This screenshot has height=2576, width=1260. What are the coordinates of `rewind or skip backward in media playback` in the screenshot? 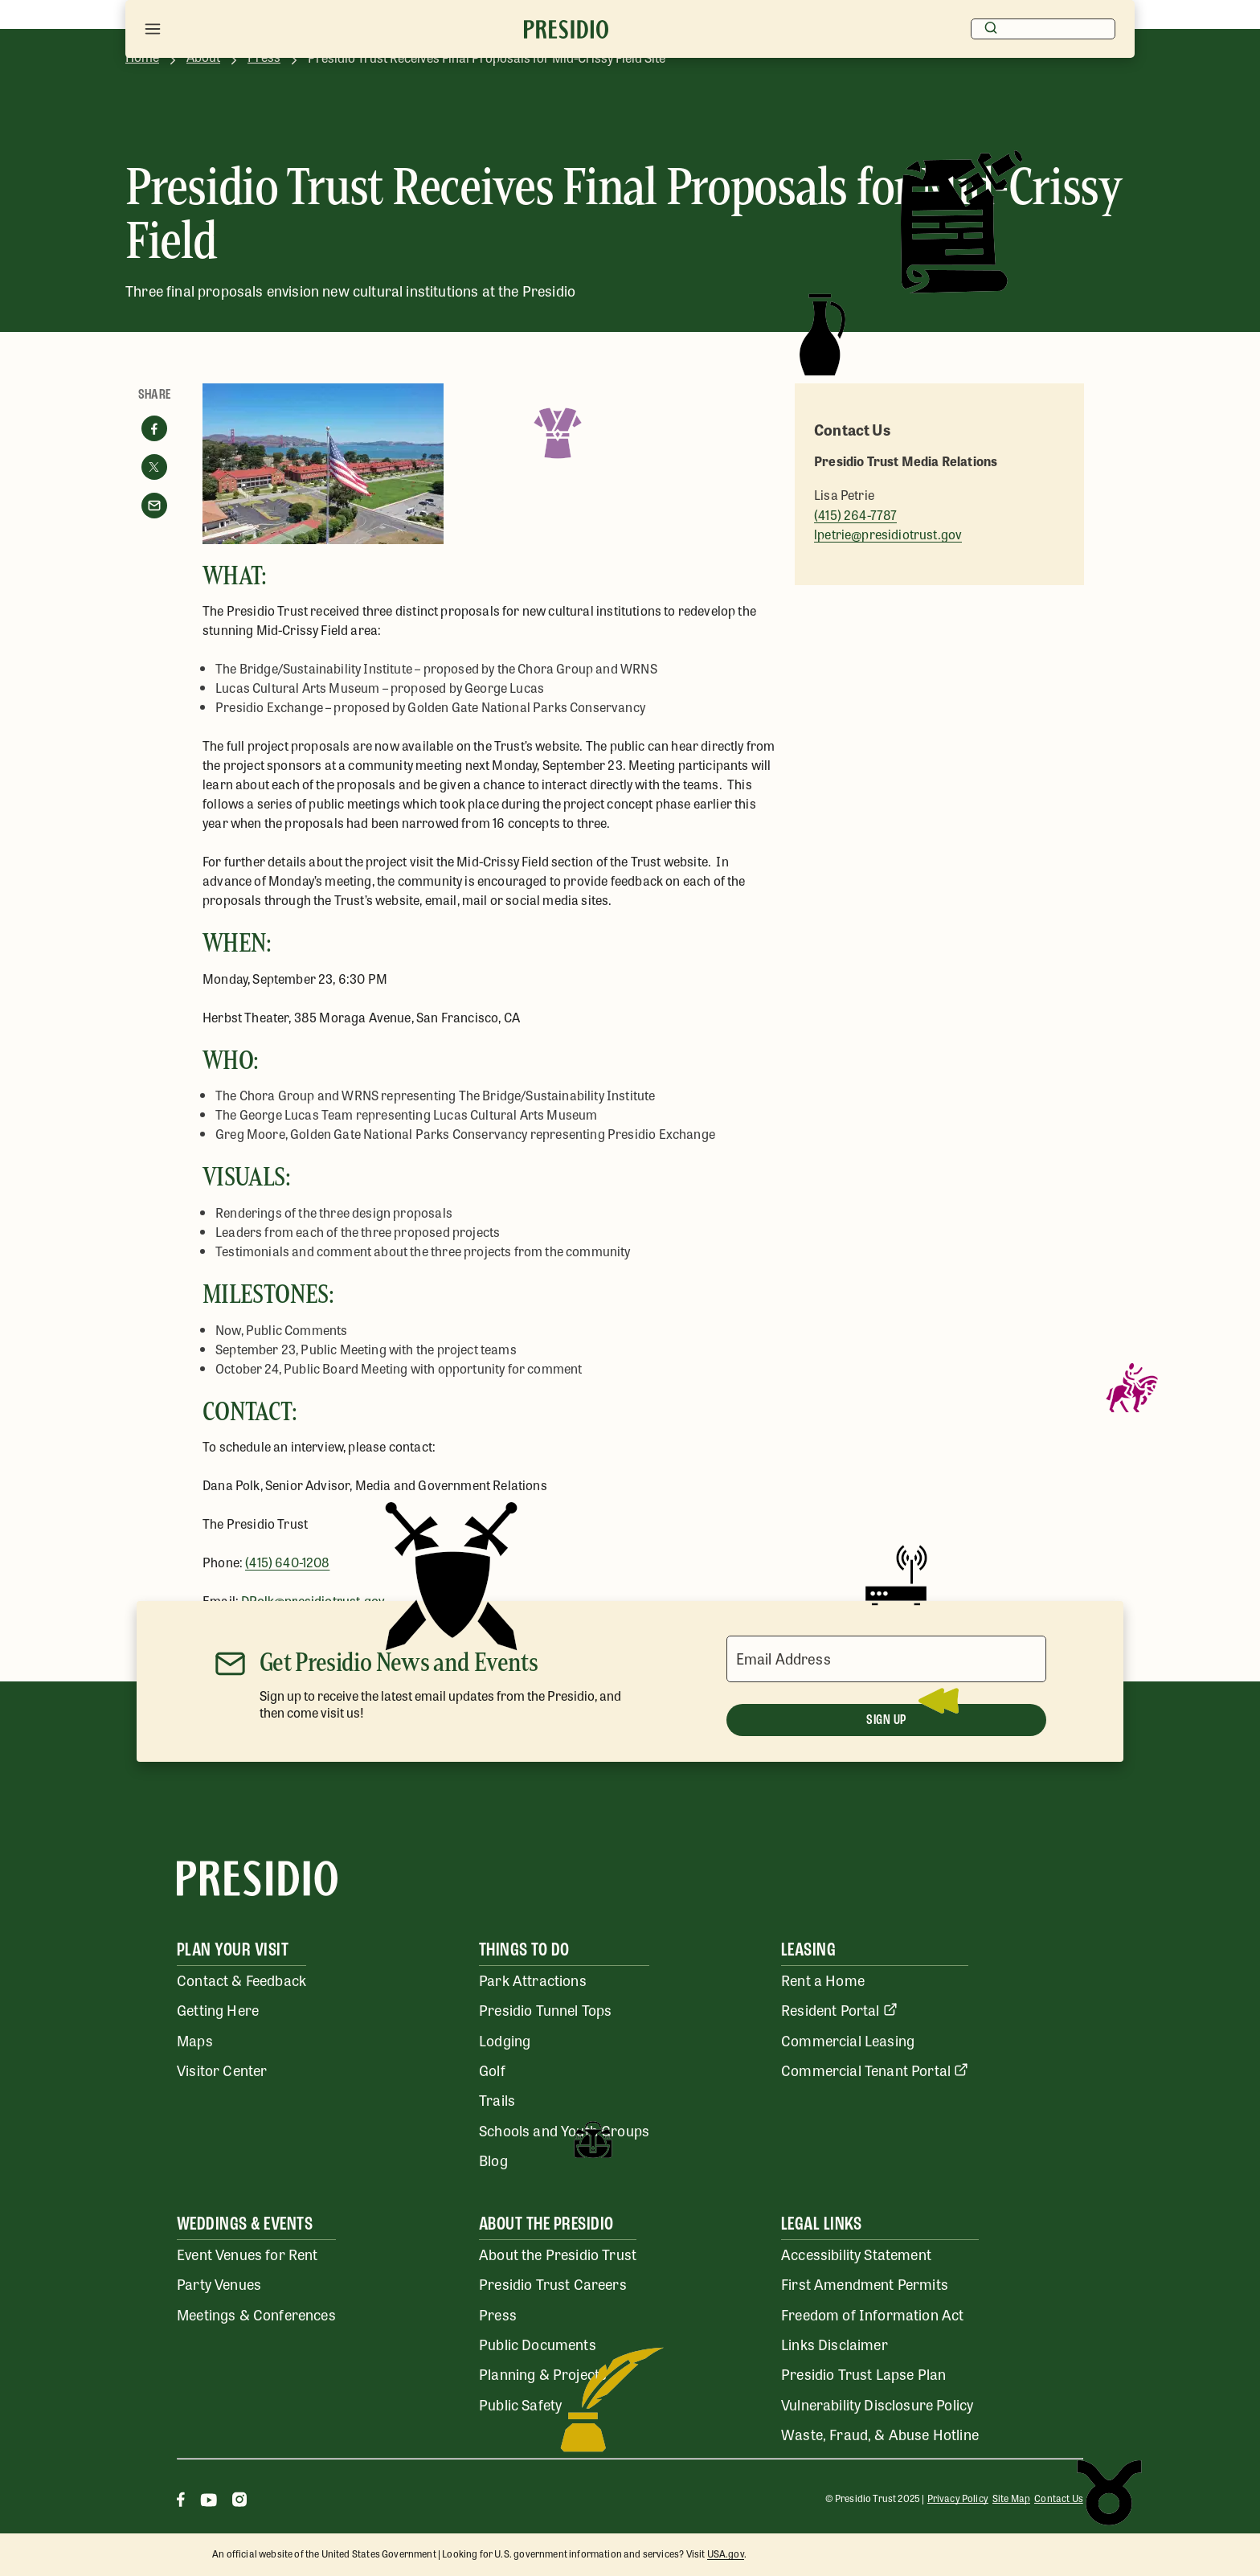 It's located at (939, 1701).